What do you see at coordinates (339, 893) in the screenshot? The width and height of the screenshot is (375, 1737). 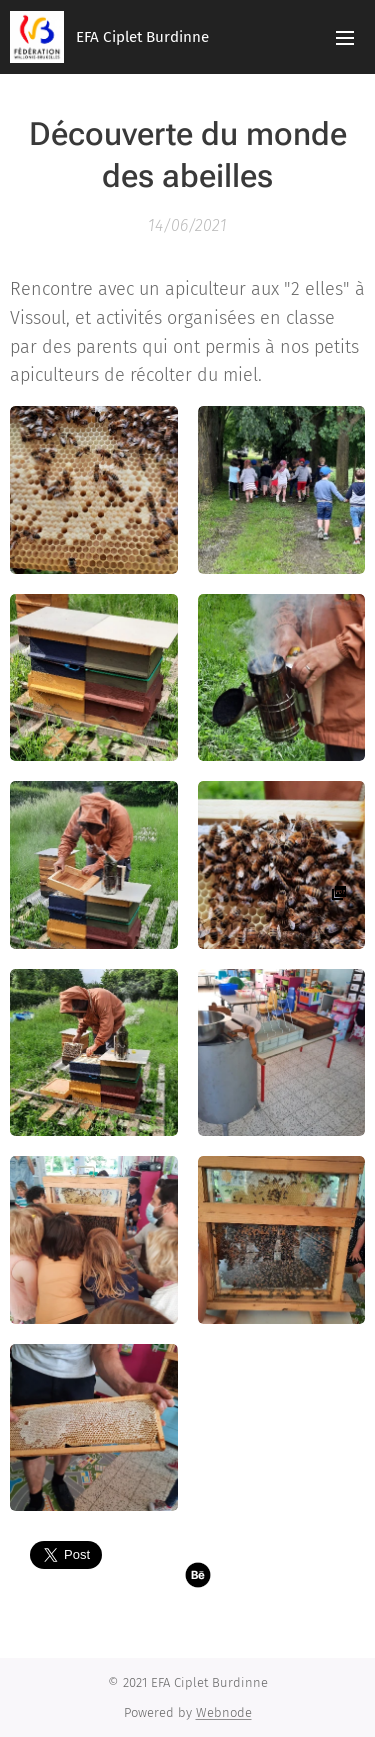 I see `save or export as PDF` at bounding box center [339, 893].